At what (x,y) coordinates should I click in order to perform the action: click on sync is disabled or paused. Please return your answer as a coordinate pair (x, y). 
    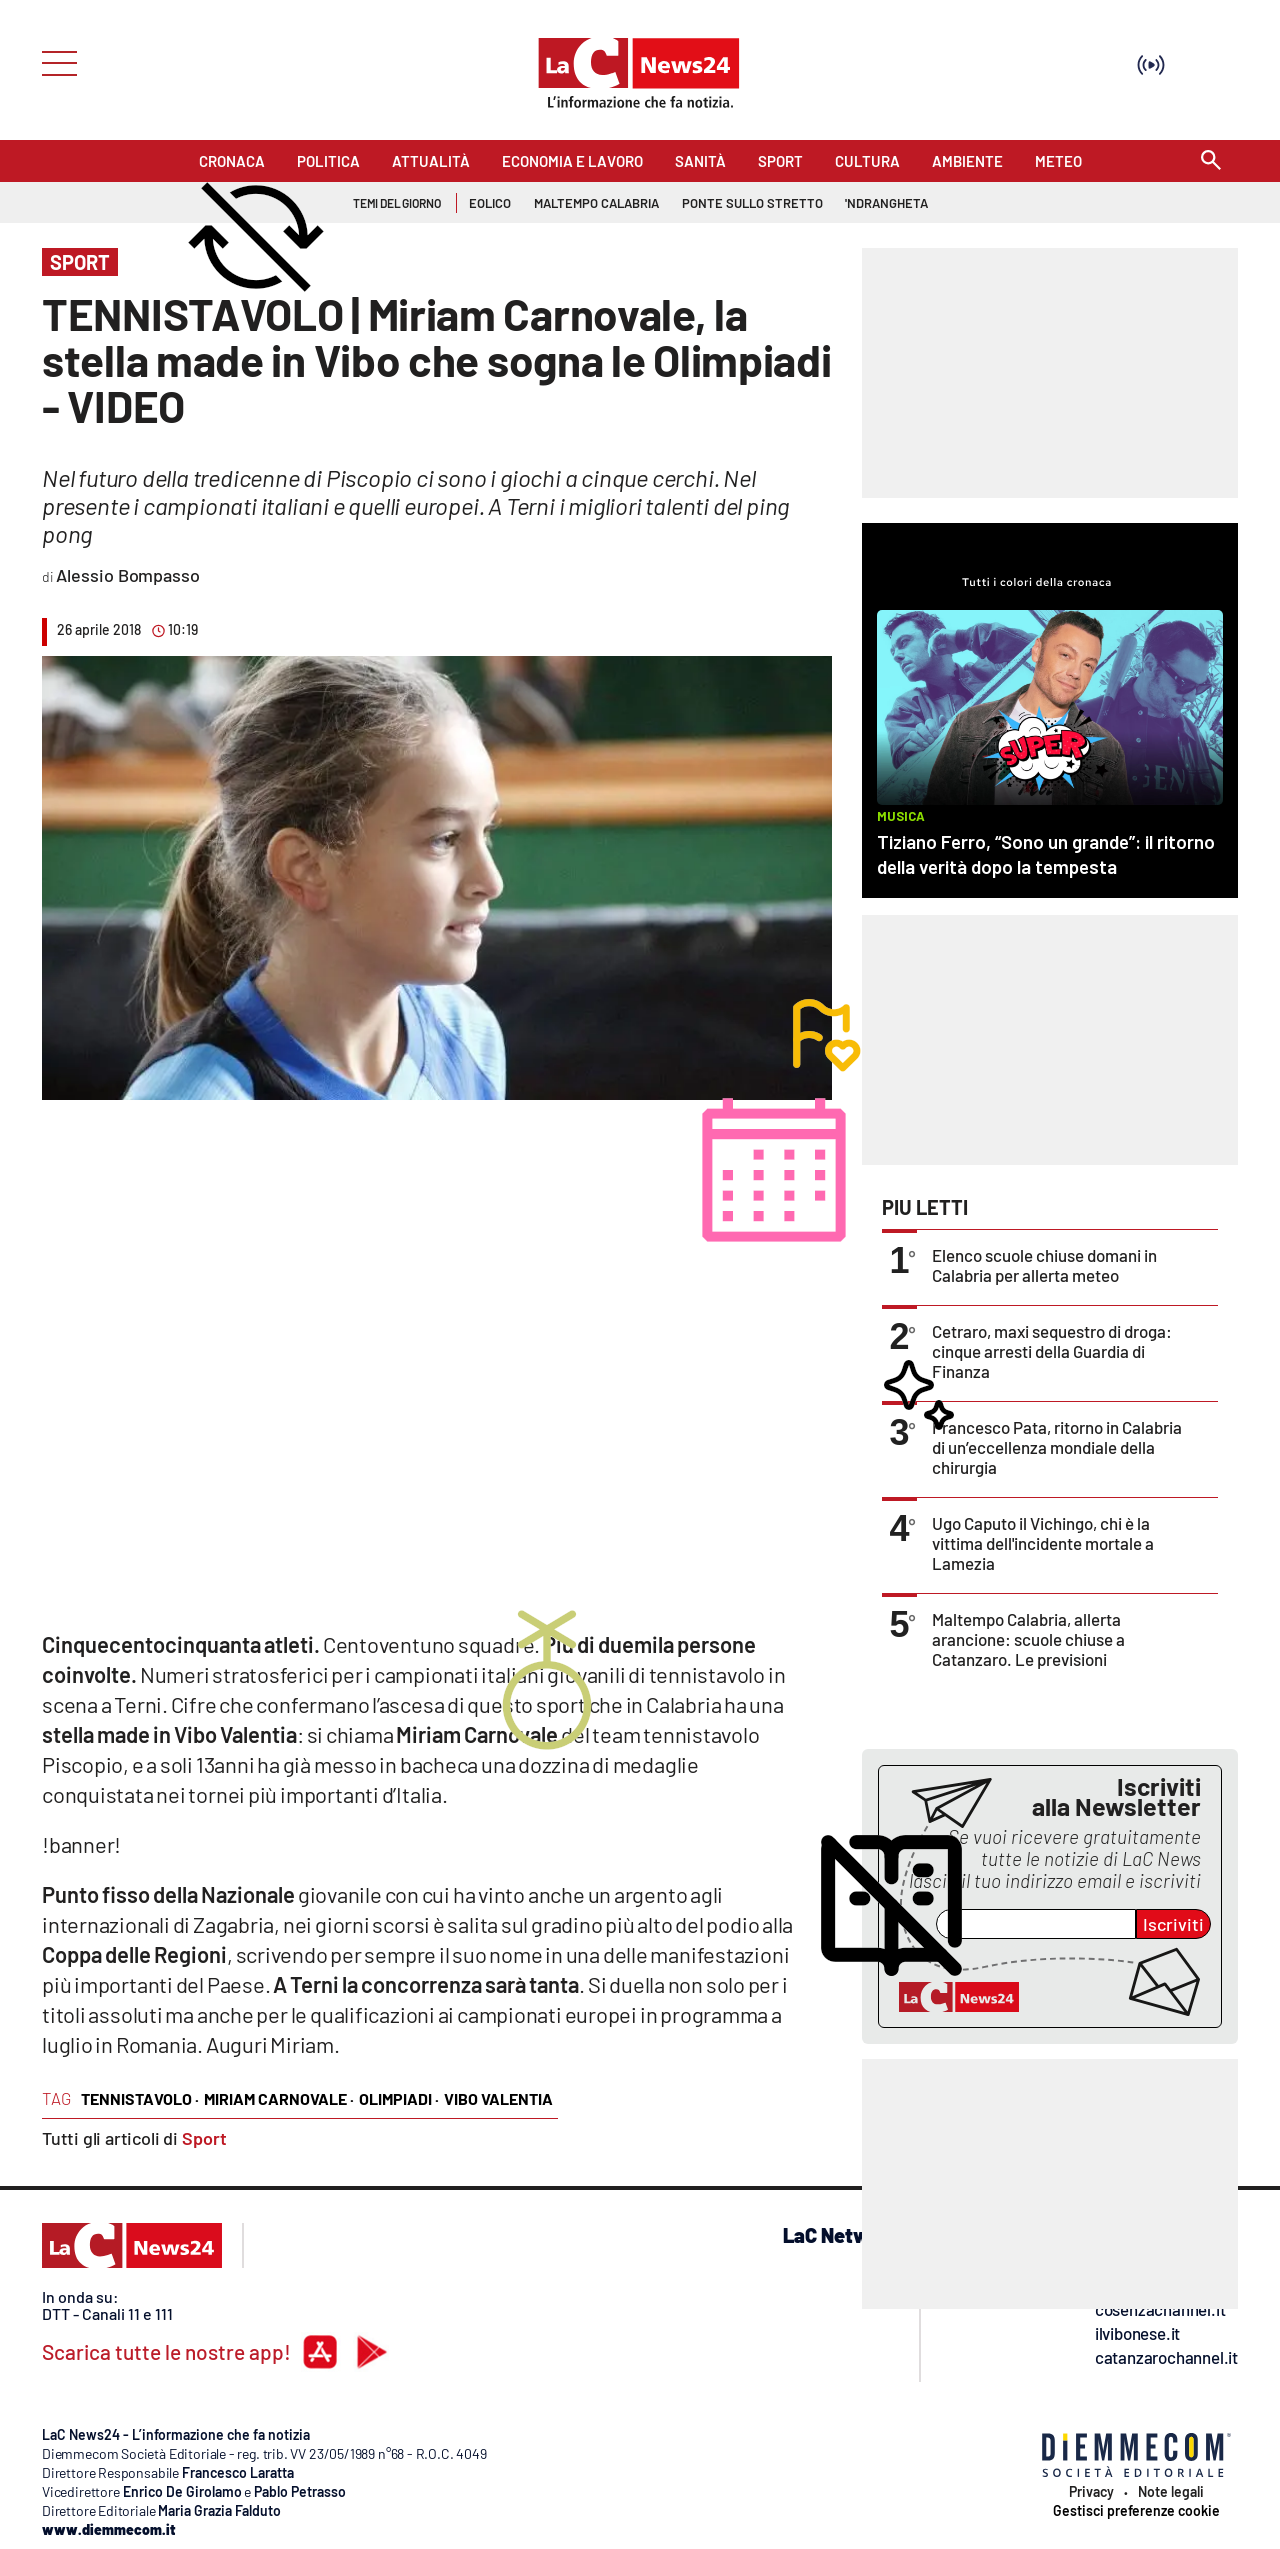
    Looking at the image, I should click on (256, 237).